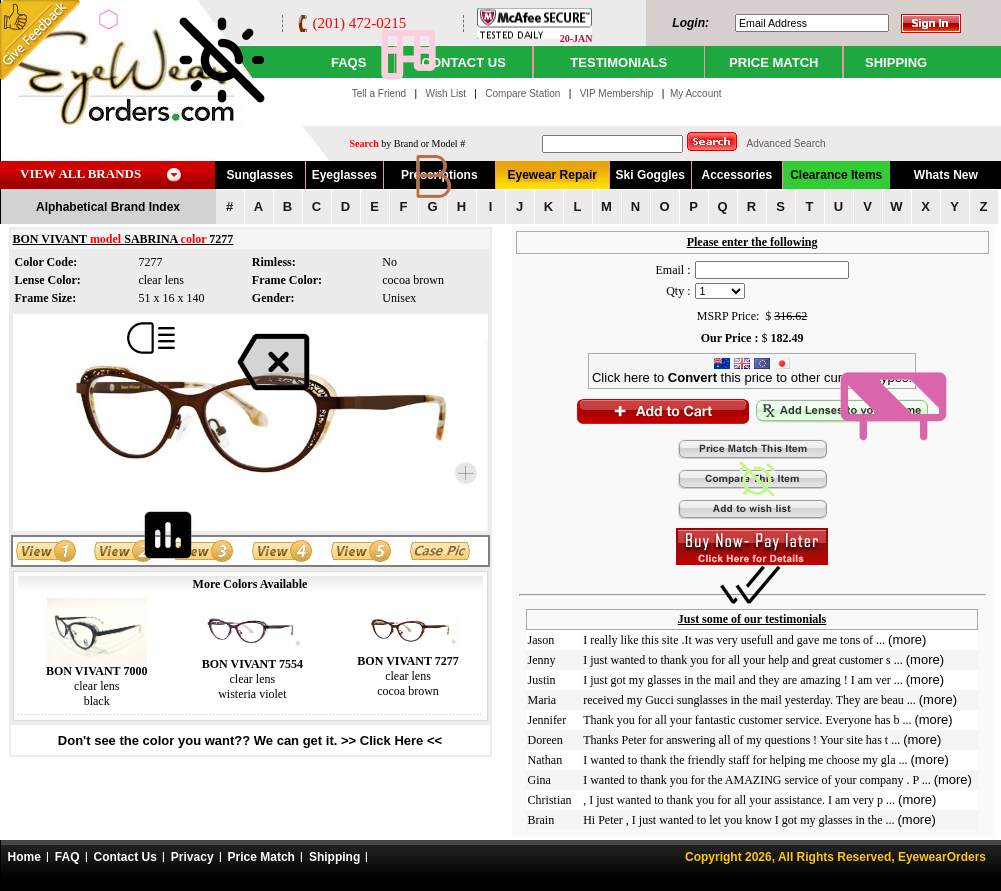 This screenshot has height=891, width=1001. What do you see at coordinates (751, 585) in the screenshot?
I see `mark all items as complete` at bounding box center [751, 585].